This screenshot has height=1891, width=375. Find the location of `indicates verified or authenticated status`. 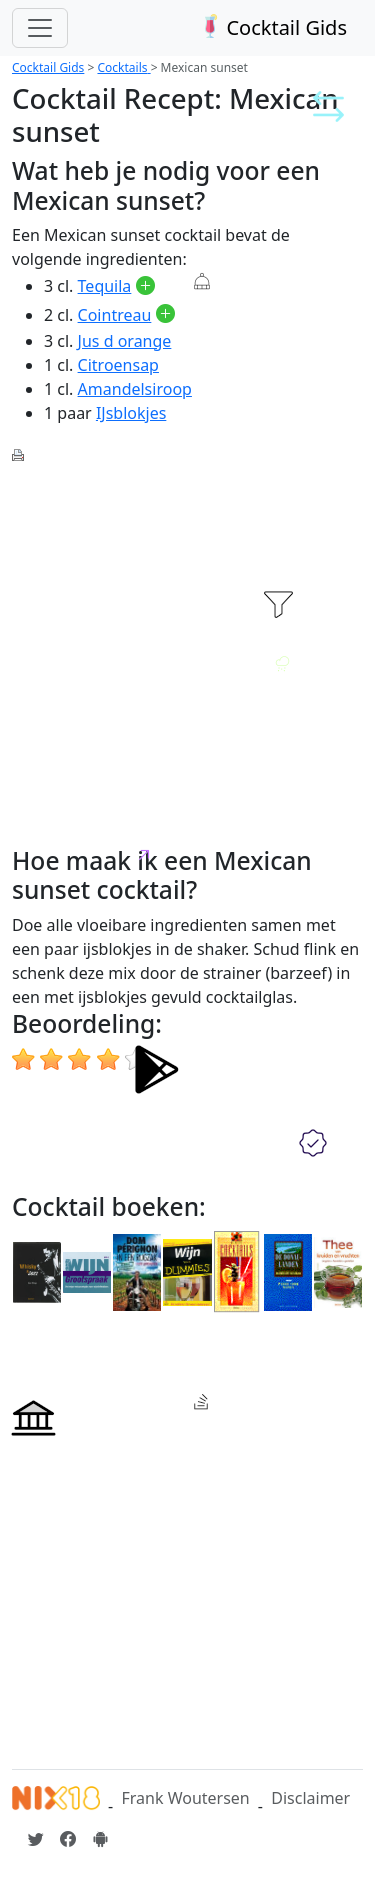

indicates verified or authenticated status is located at coordinates (313, 1143).